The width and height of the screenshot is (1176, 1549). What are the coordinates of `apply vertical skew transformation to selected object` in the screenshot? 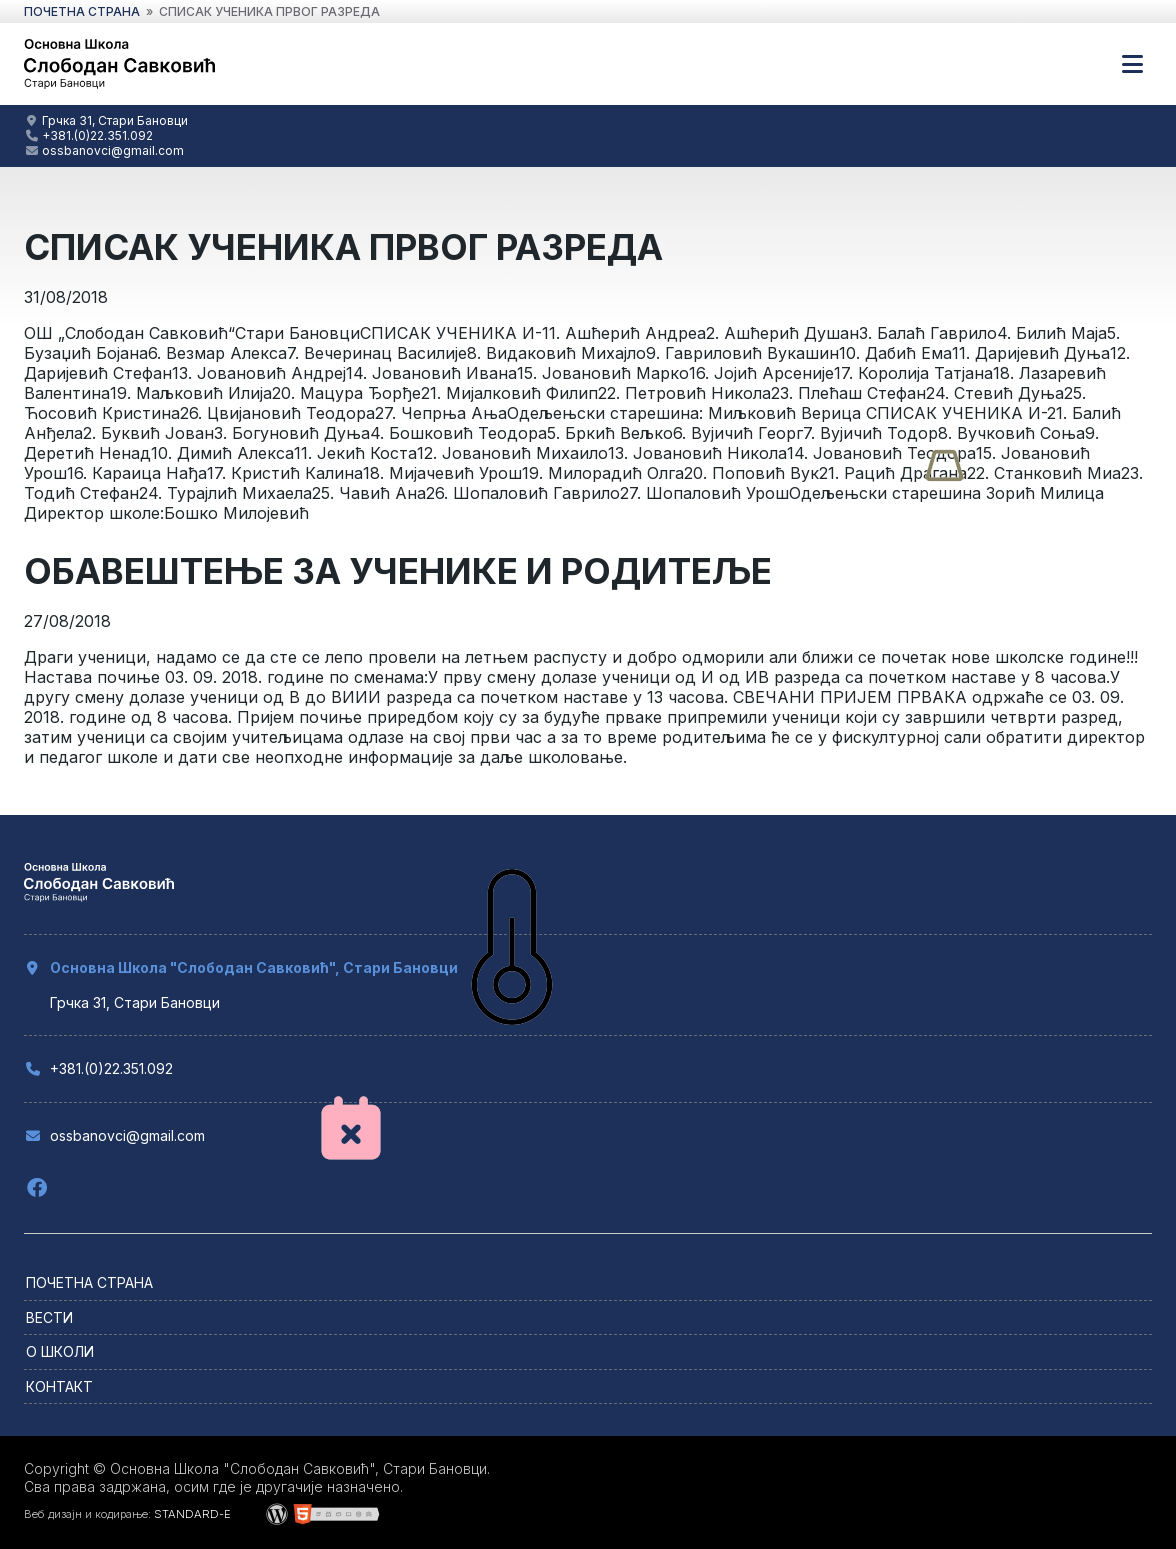 It's located at (944, 465).